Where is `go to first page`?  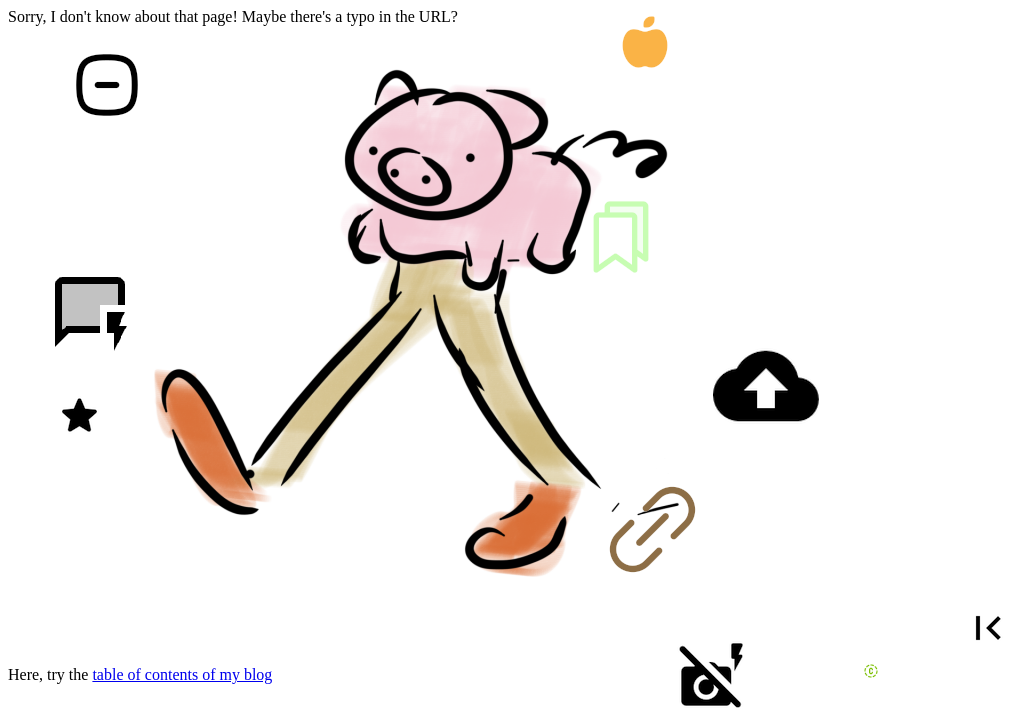
go to first page is located at coordinates (988, 628).